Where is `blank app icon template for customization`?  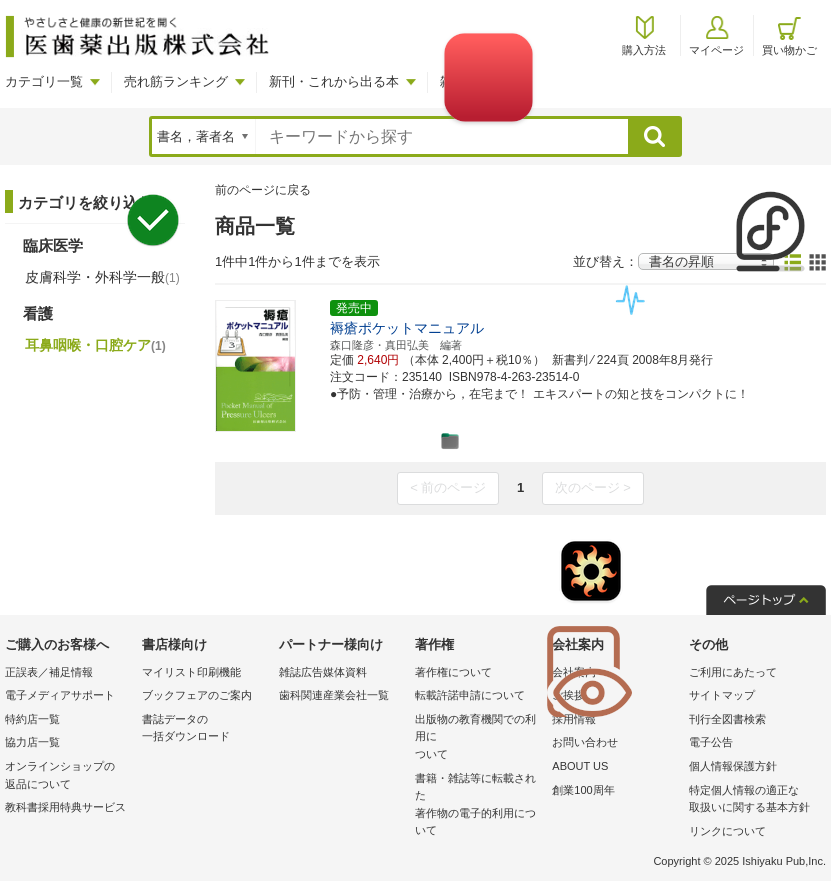 blank app icon template for customization is located at coordinates (488, 77).